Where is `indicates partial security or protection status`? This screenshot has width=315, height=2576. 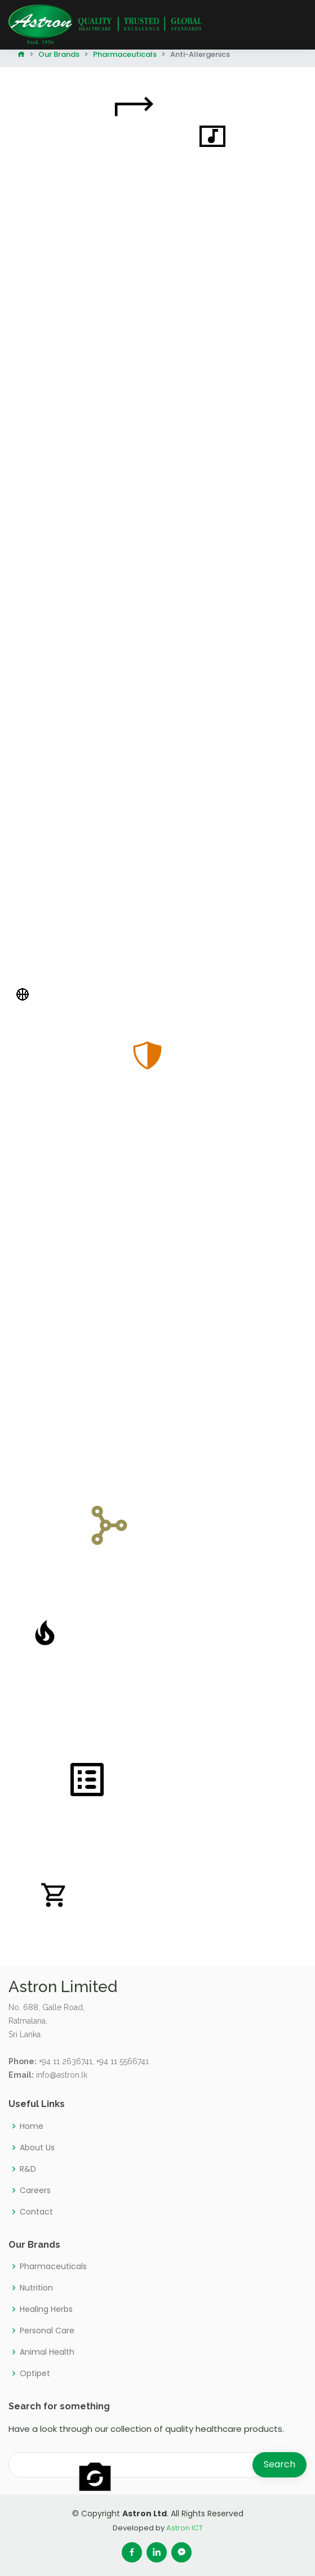 indicates partial security or protection status is located at coordinates (147, 1055).